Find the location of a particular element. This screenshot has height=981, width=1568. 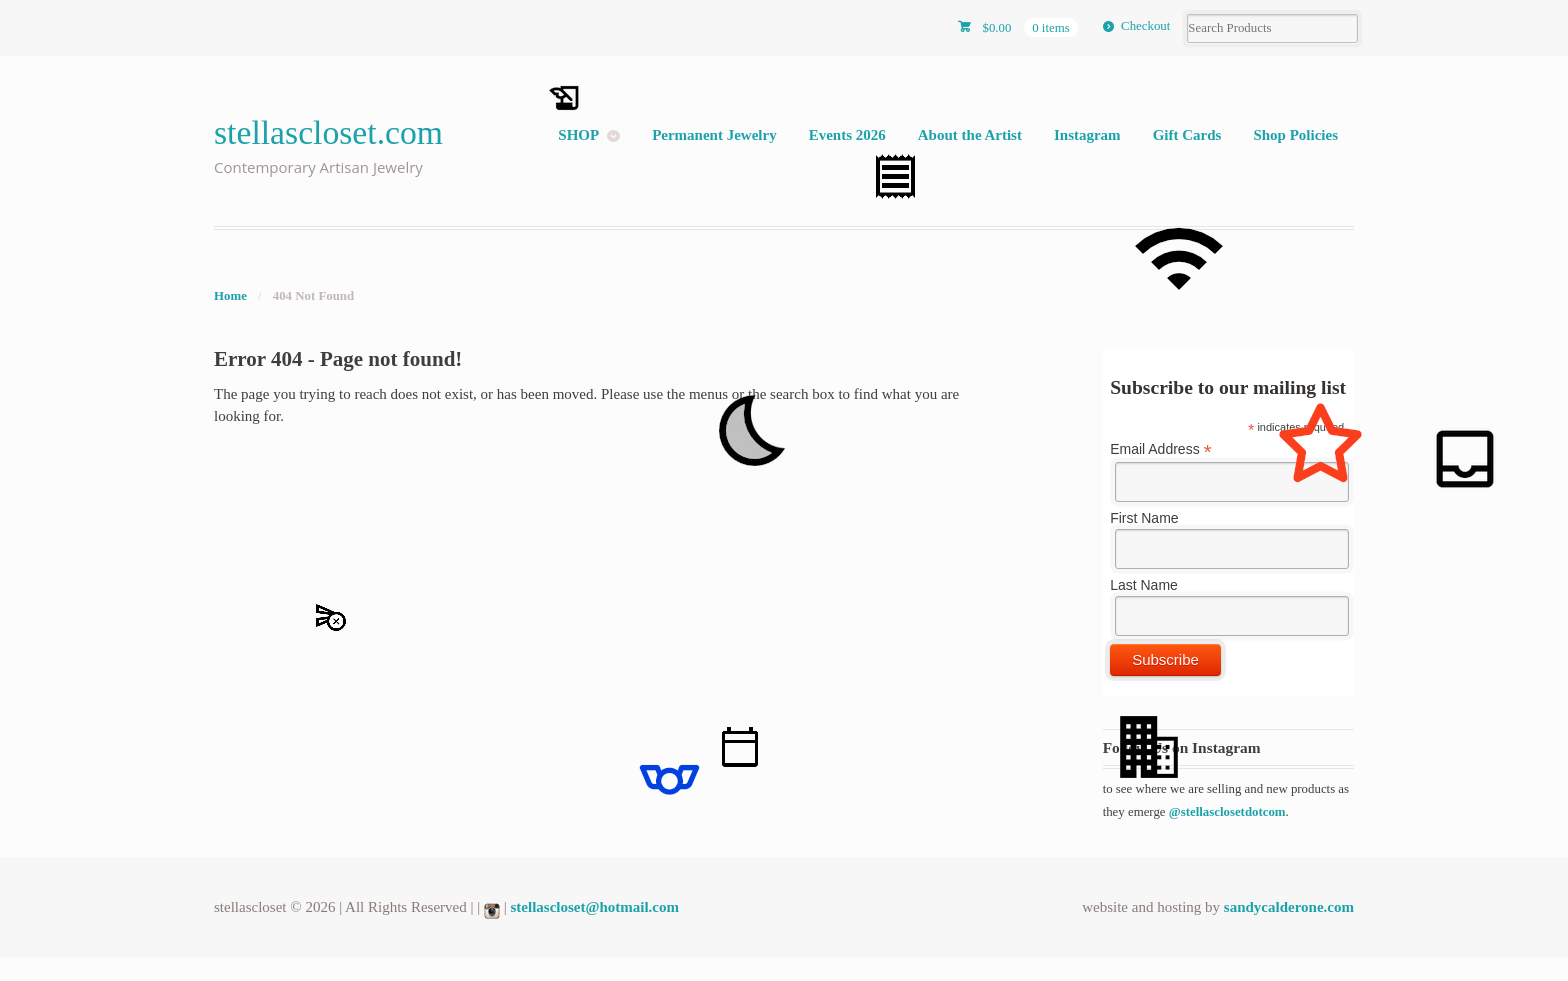

view achievements or honors is located at coordinates (669, 778).